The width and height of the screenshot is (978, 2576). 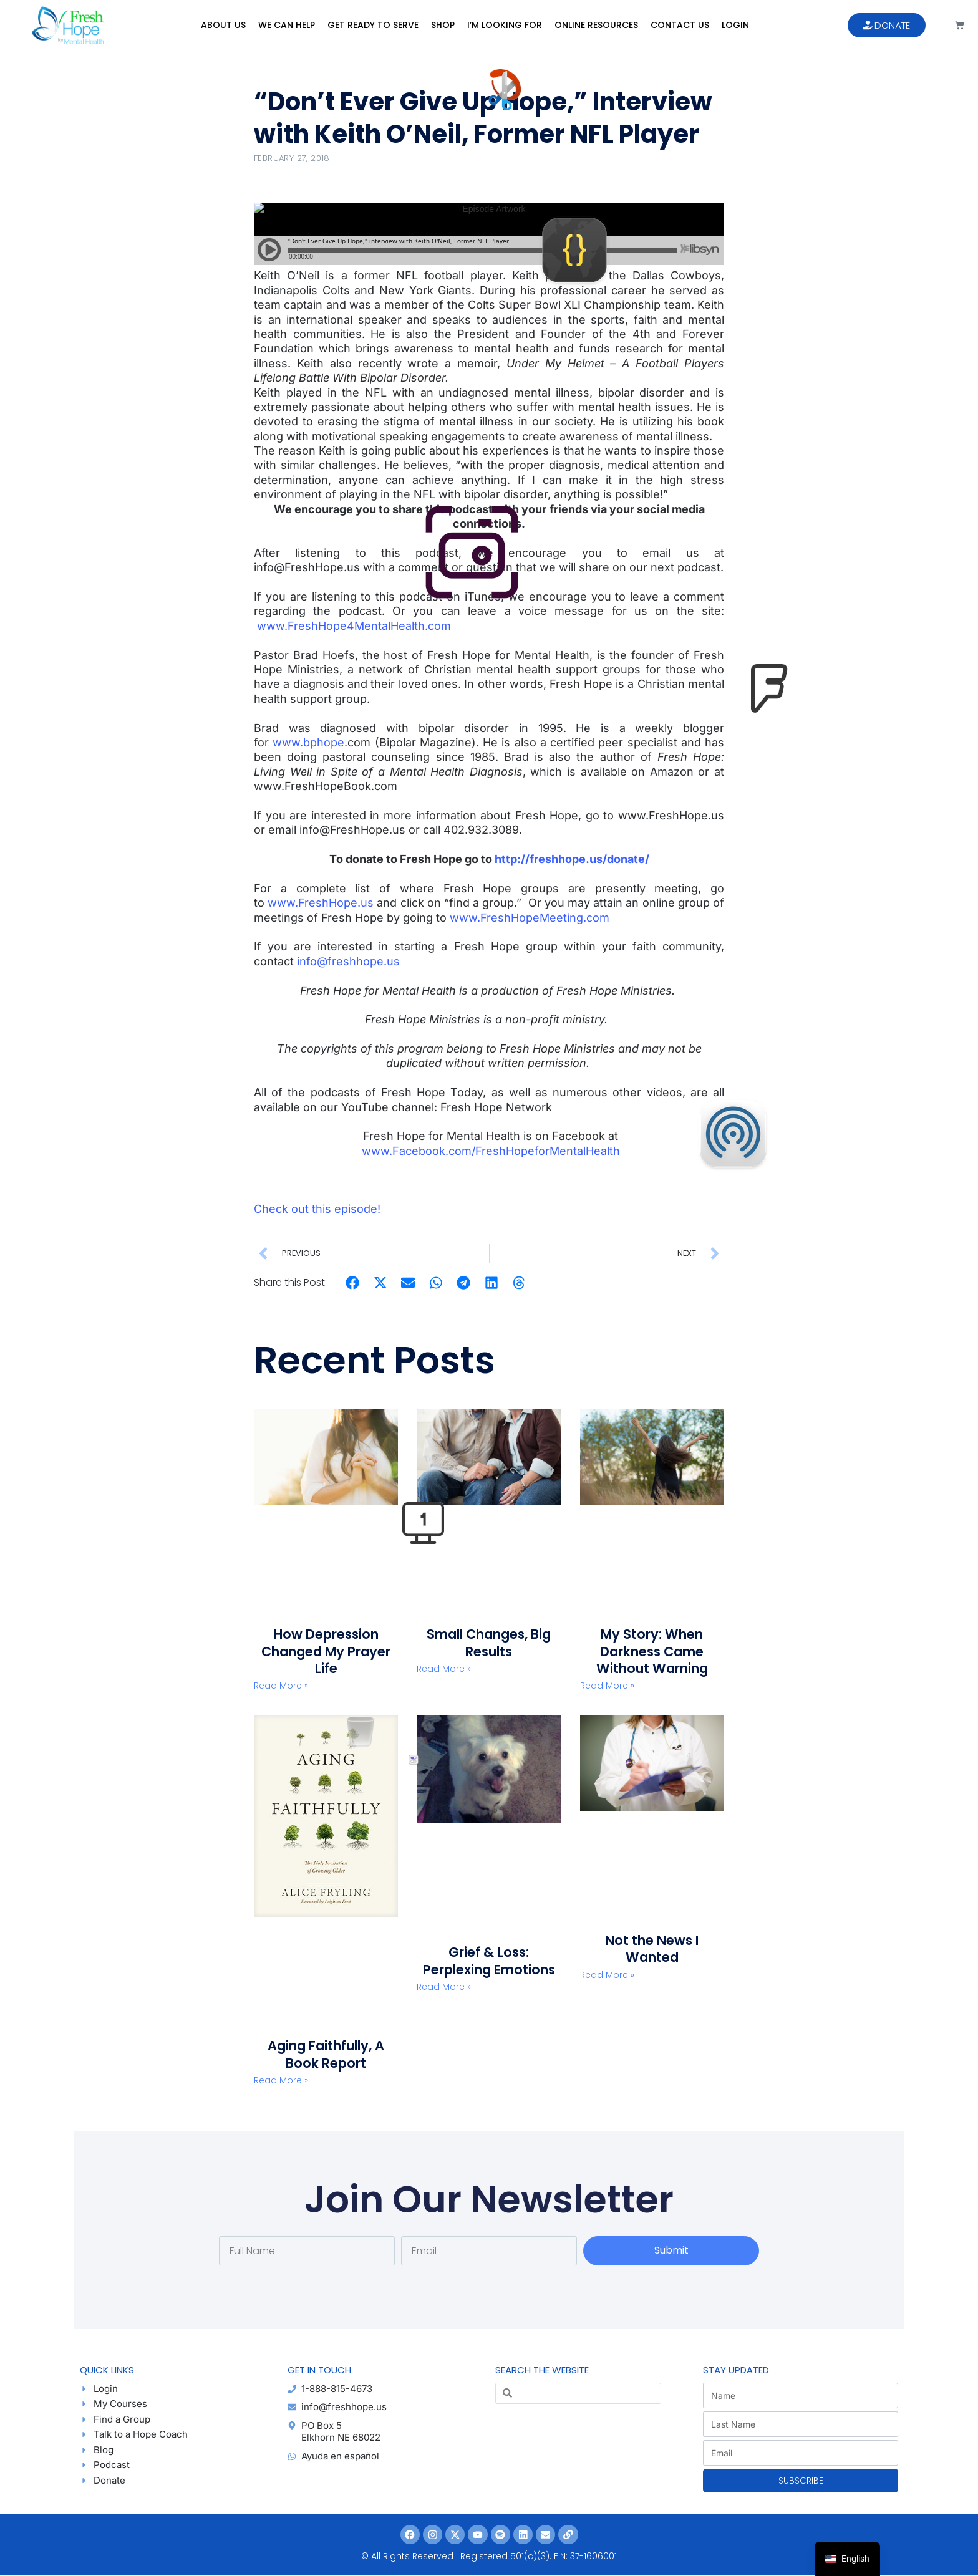 I want to click on display 1 in a multi-monitor setup, so click(x=423, y=1523).